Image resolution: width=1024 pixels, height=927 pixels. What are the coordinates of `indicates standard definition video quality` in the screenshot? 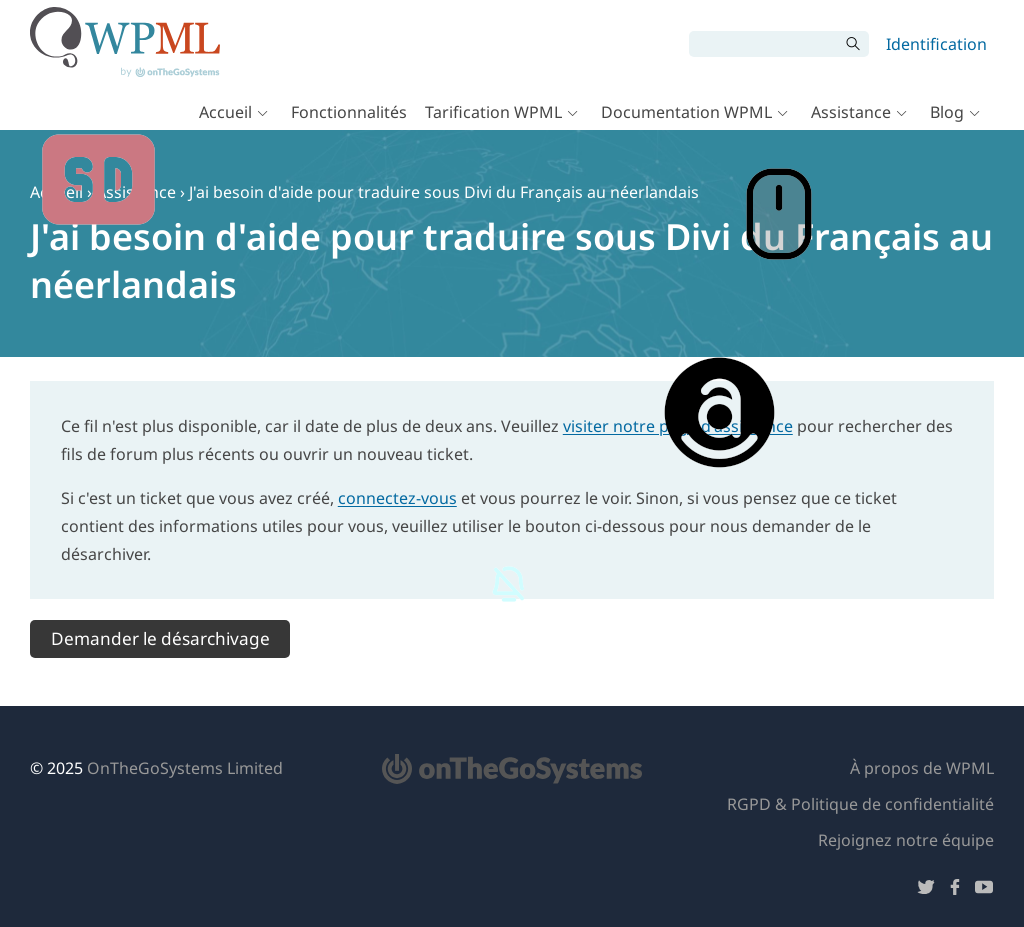 It's located at (98, 179).